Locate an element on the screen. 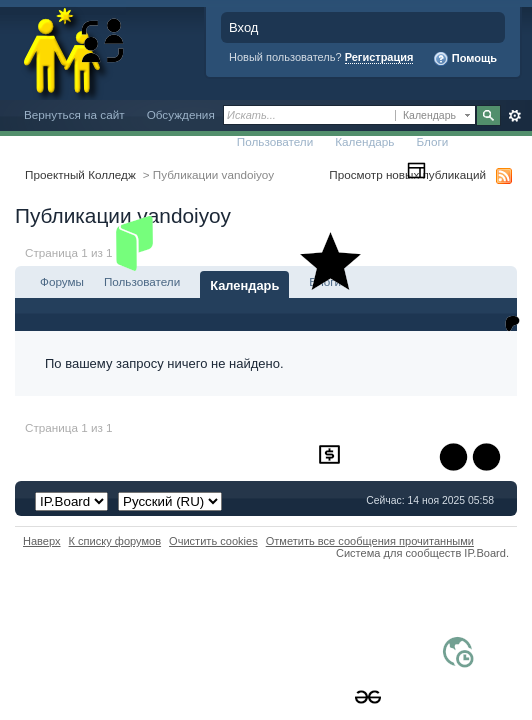 This screenshot has width=532, height=720. visit geeksforgeeks website is located at coordinates (368, 697).